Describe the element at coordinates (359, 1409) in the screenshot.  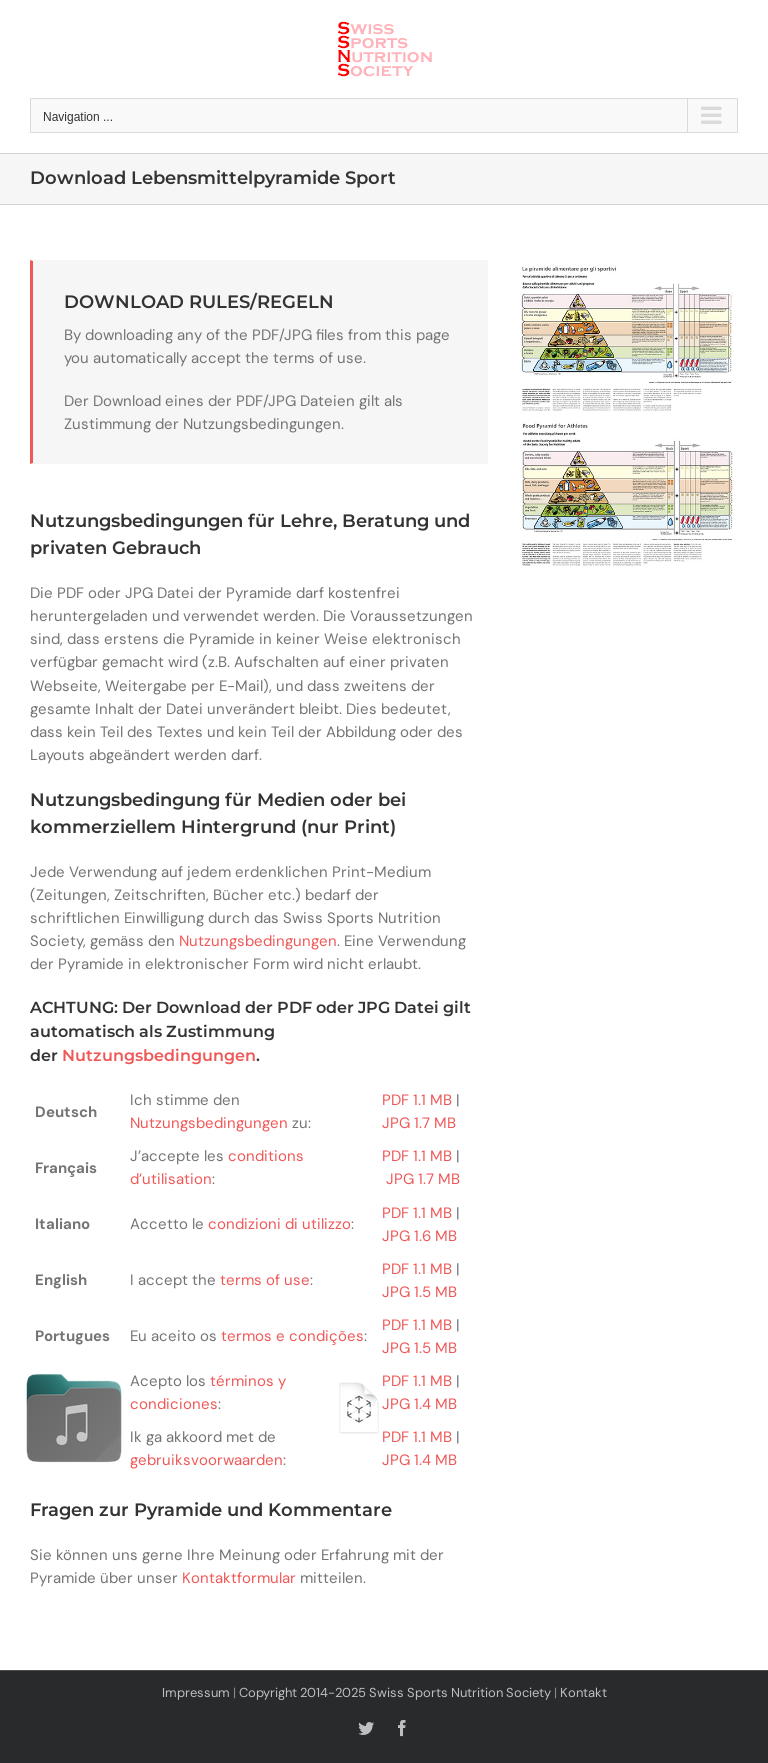
I see `open an augmented reality file` at that location.